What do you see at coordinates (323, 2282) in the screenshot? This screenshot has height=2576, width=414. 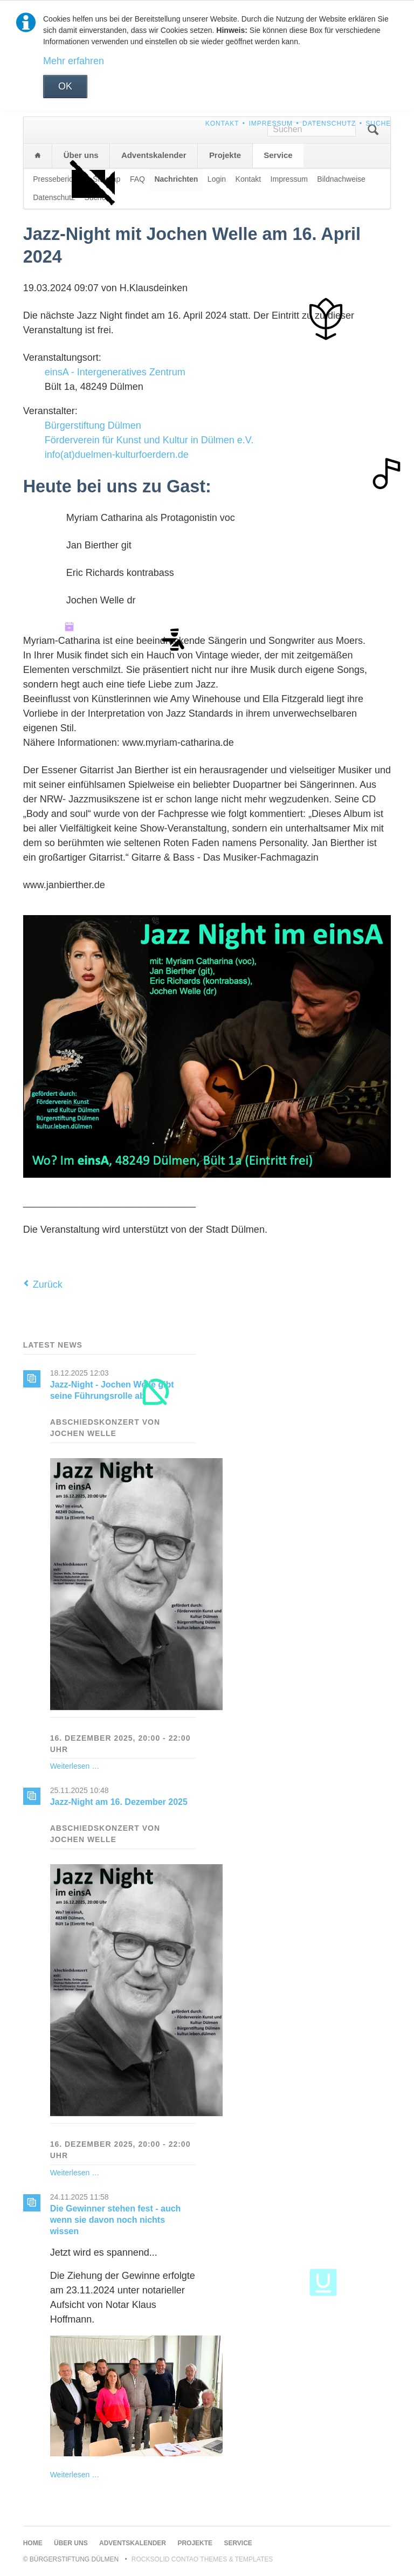 I see `apply underline formatting to selected text` at bounding box center [323, 2282].